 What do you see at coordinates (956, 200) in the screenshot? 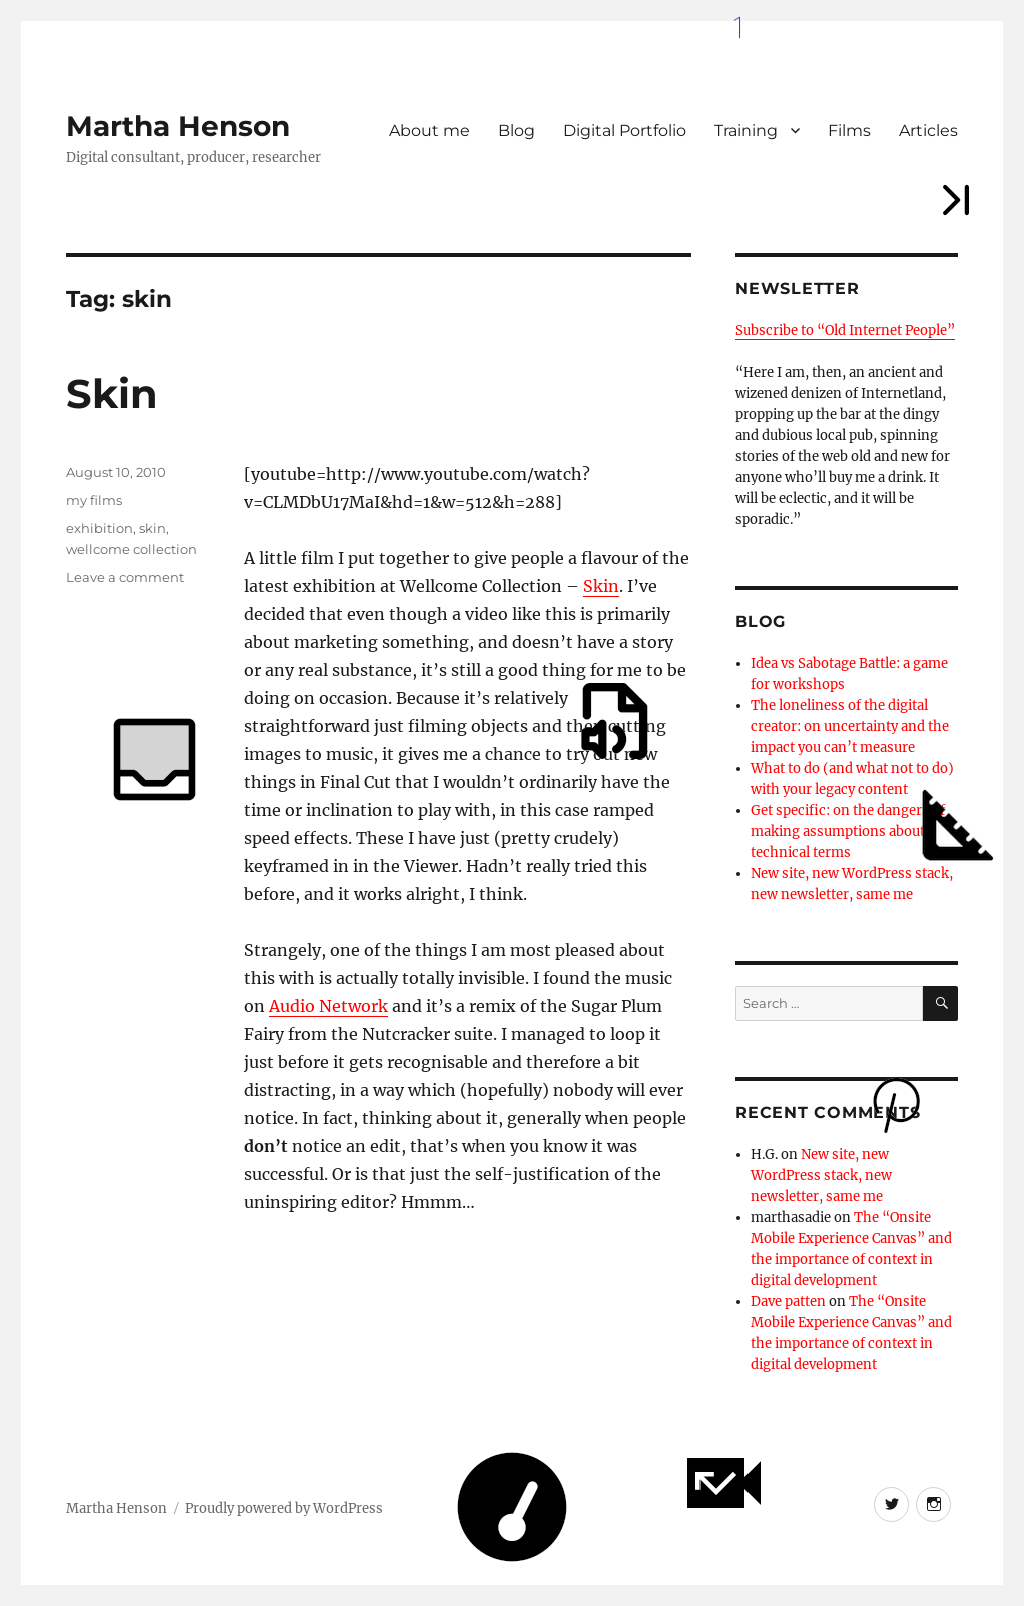
I see `skip to the end of a playlist or track` at bounding box center [956, 200].